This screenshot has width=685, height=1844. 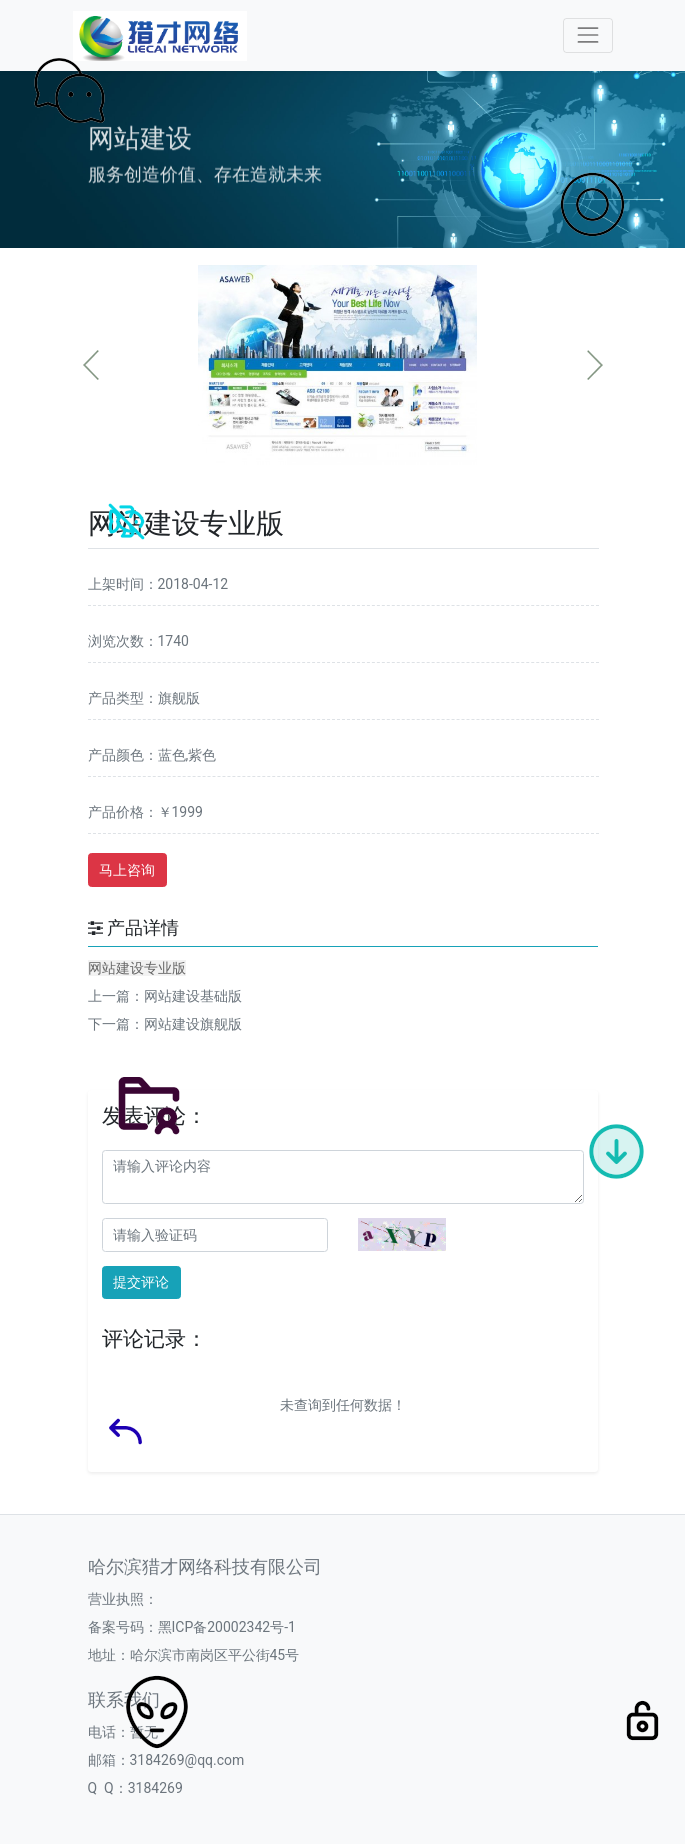 What do you see at coordinates (642, 1720) in the screenshot?
I see `unlock a secured item or account` at bounding box center [642, 1720].